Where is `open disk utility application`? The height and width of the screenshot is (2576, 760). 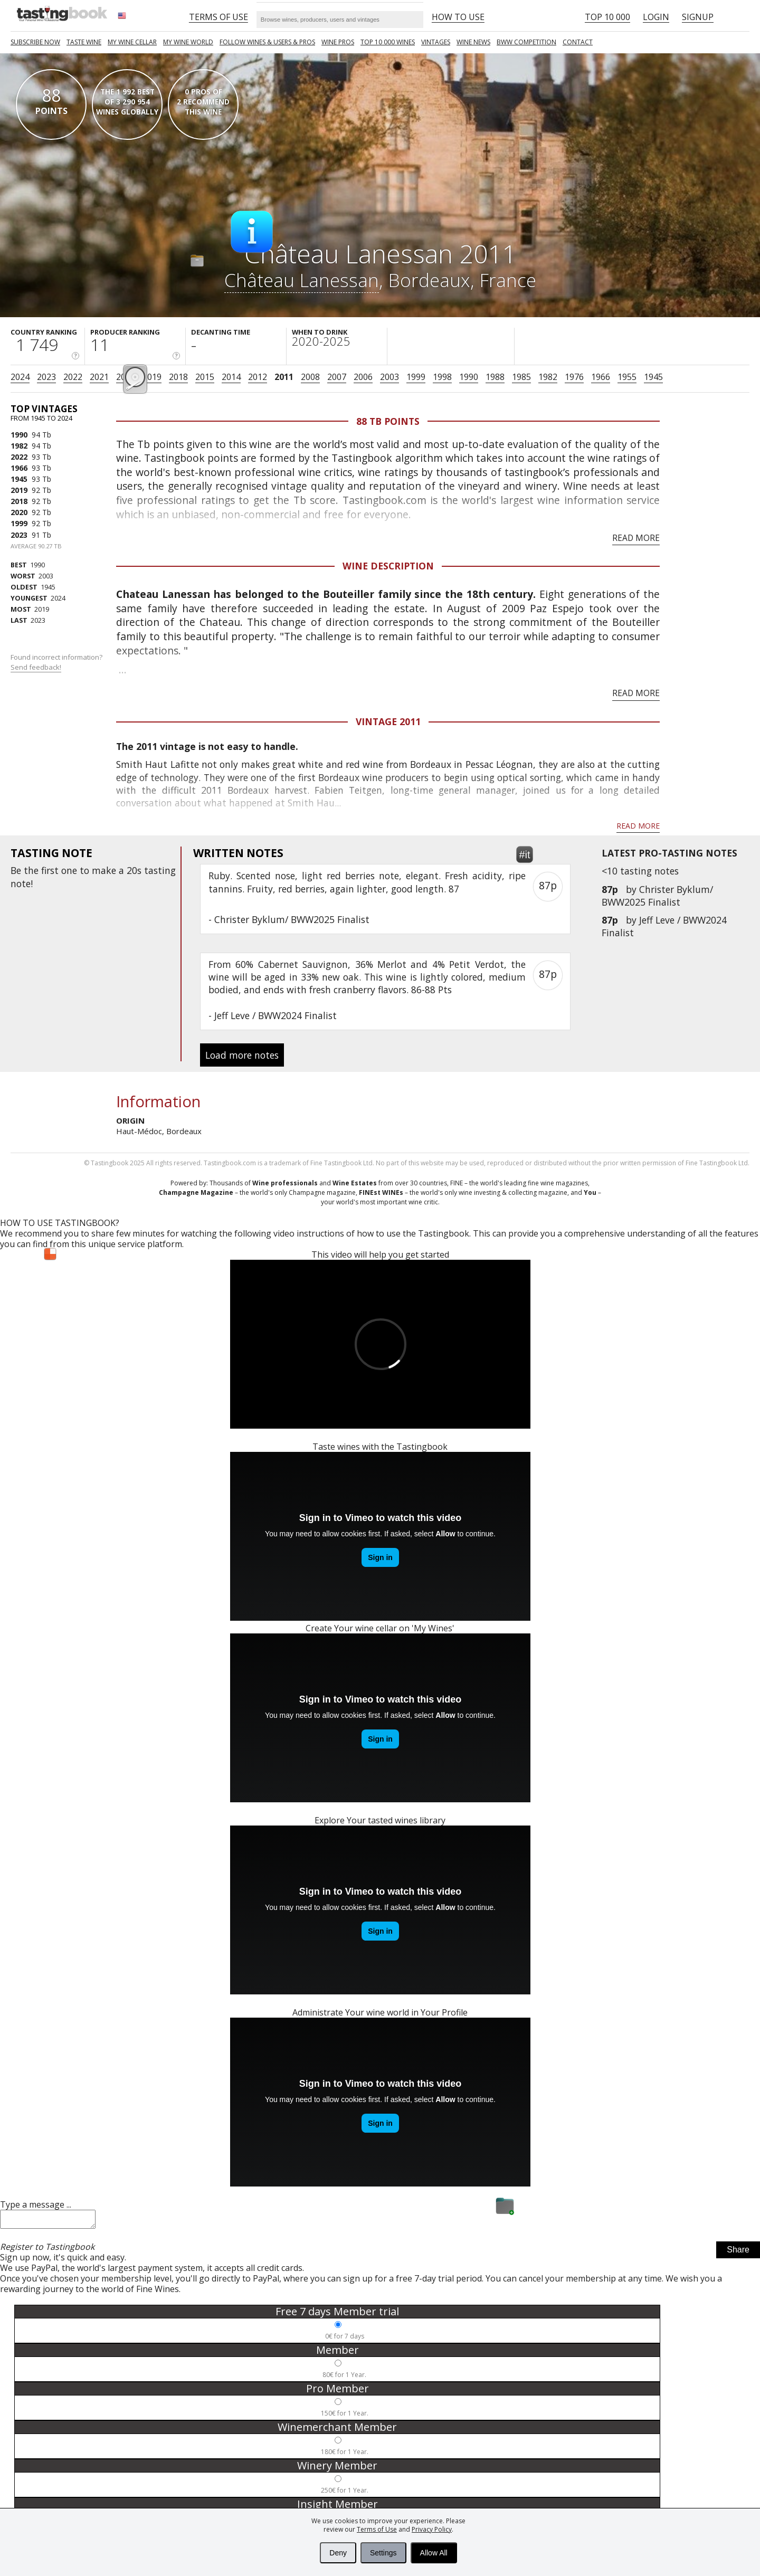
open disk utility application is located at coordinates (135, 379).